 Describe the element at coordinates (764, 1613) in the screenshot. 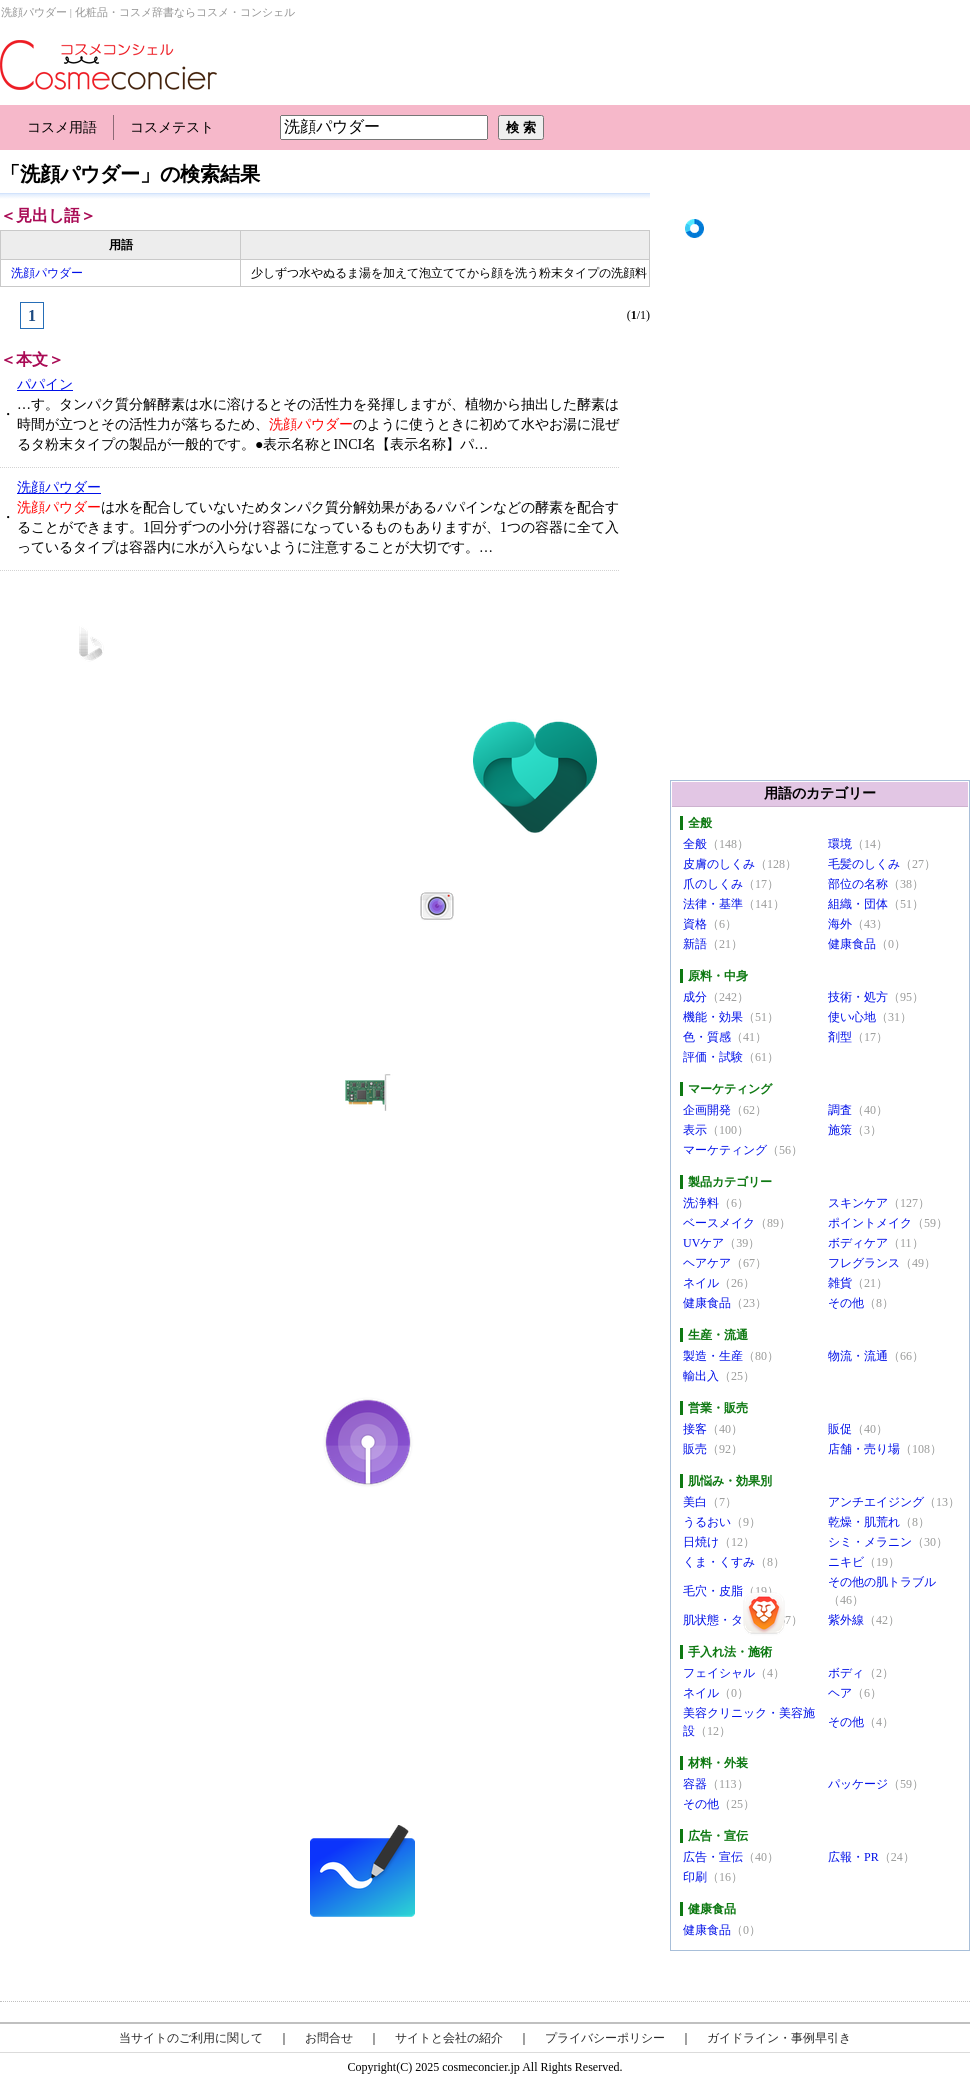

I see `open the Brave browser` at that location.